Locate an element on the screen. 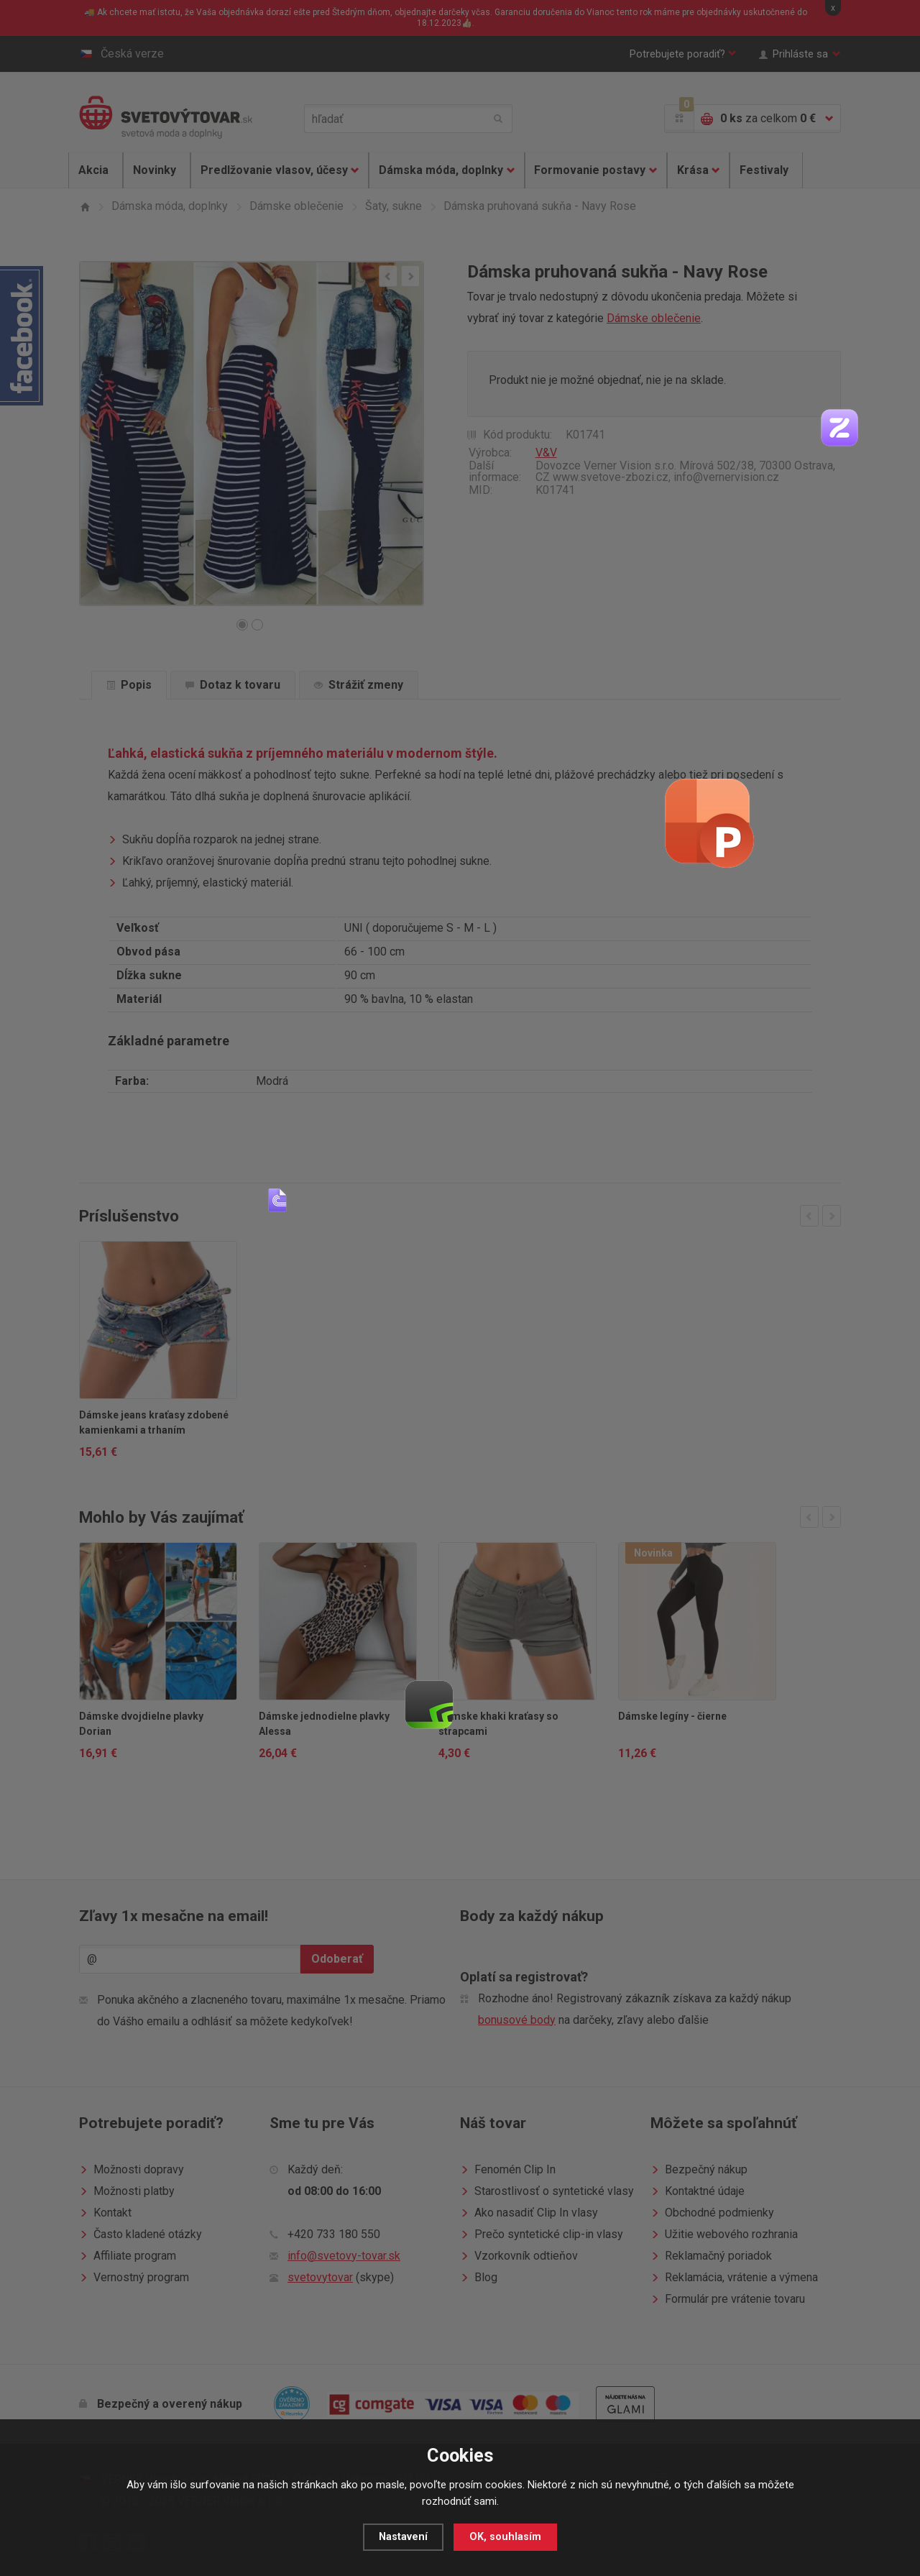  open nvidia app is located at coordinates (429, 1705).